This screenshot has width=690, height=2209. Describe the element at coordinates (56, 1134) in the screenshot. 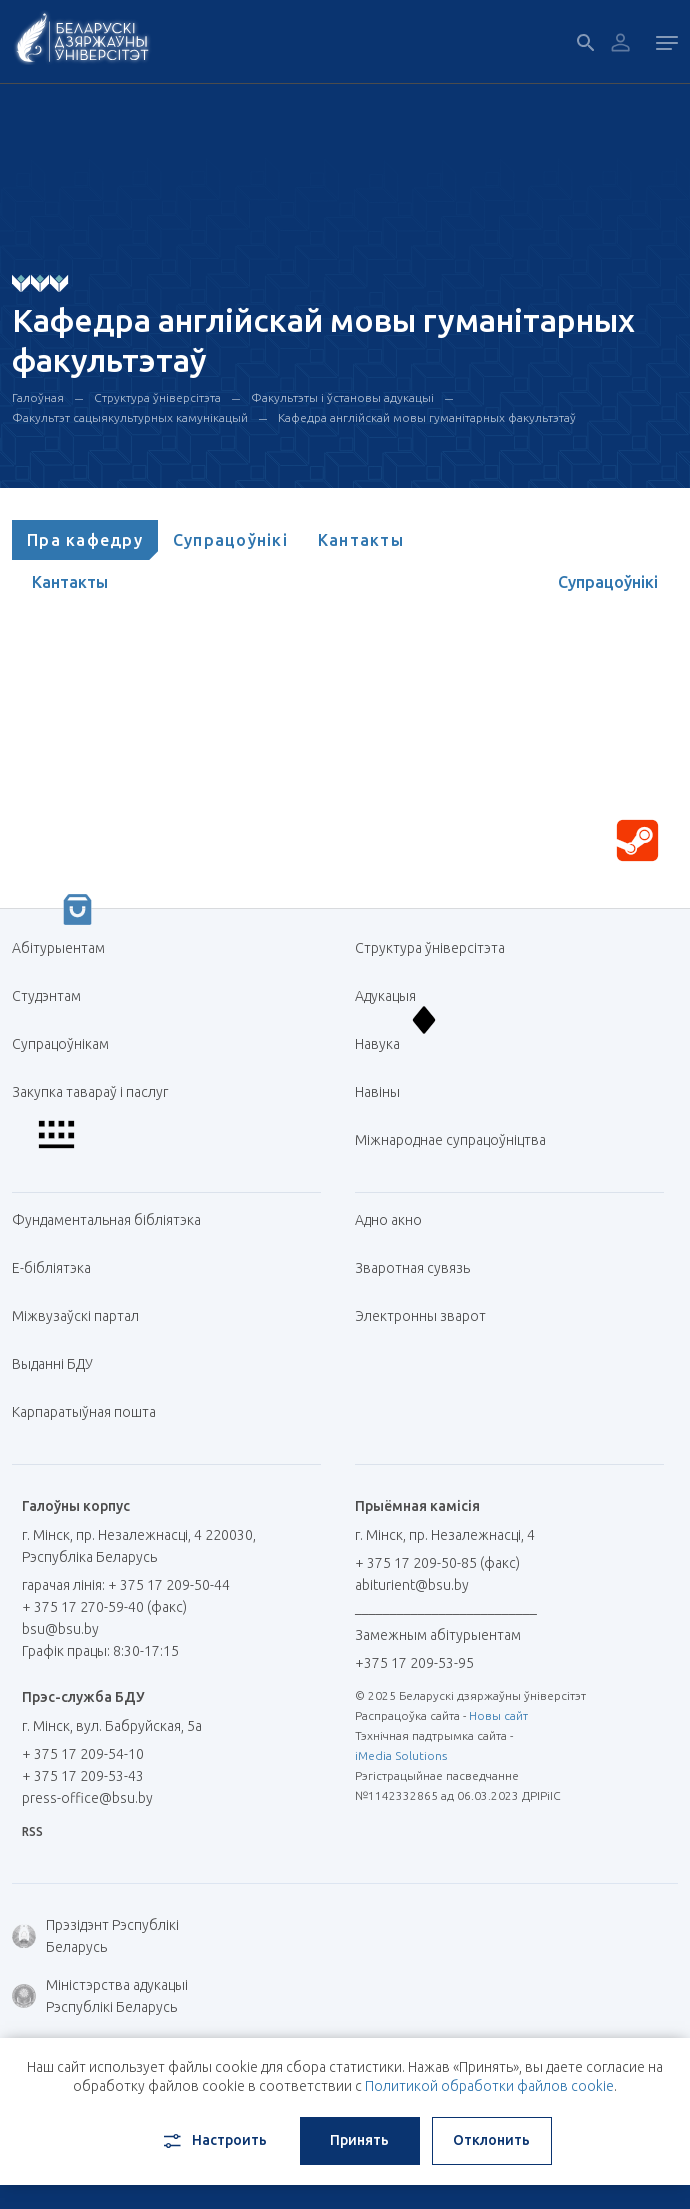

I see `open the on-screen keyboard` at that location.